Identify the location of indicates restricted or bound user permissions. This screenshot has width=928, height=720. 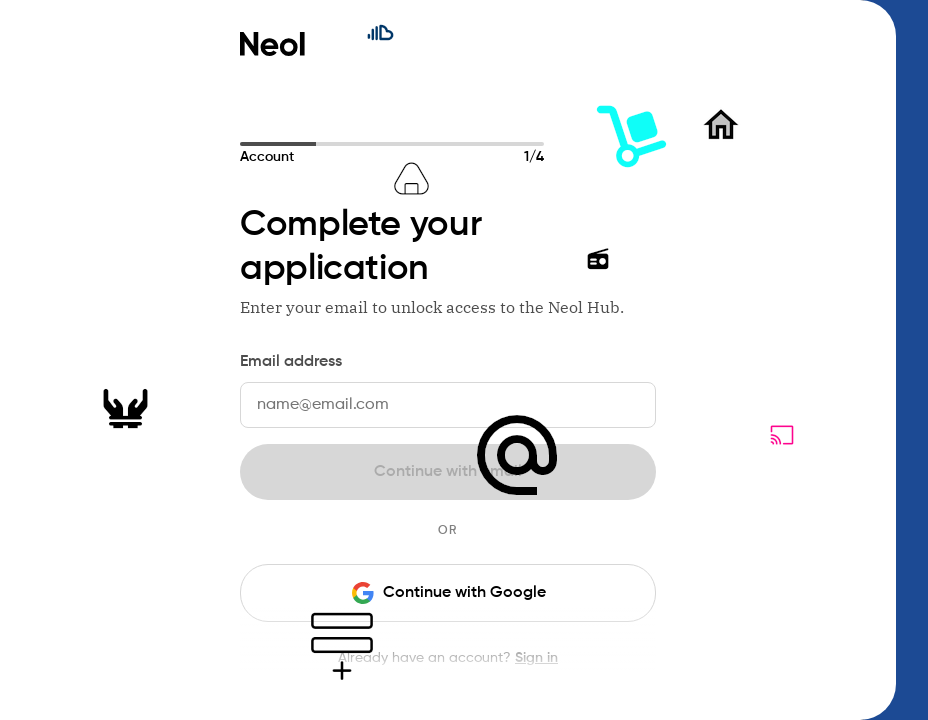
(125, 408).